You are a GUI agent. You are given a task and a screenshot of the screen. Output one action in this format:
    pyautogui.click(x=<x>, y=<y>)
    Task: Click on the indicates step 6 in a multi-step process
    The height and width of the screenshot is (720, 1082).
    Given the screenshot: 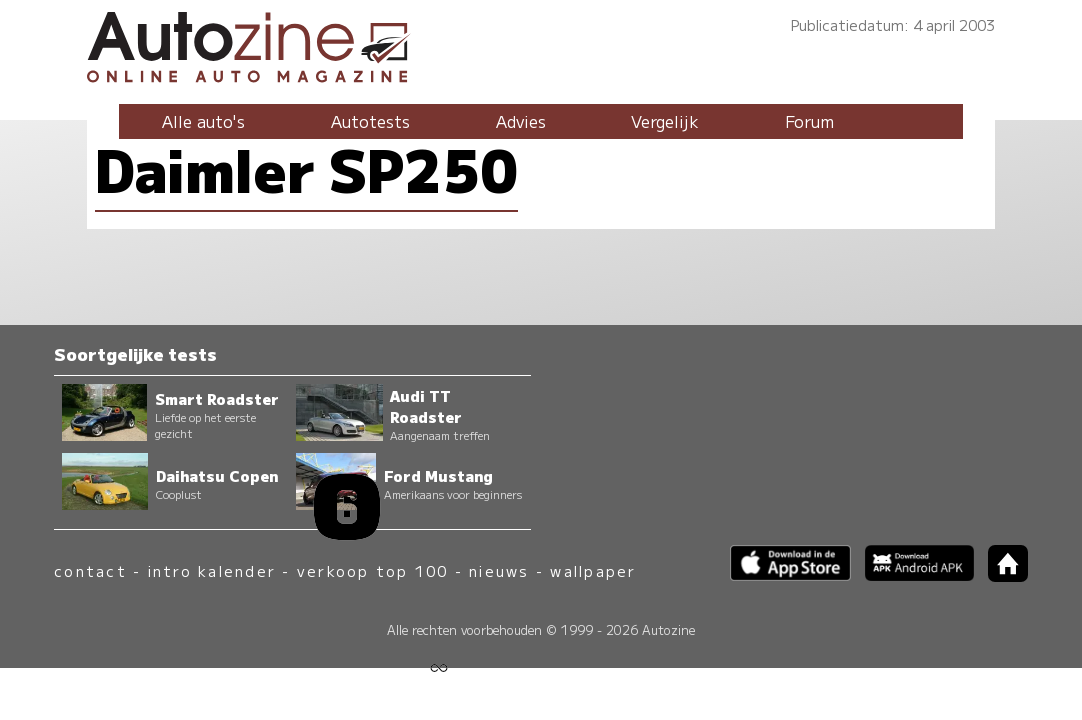 What is the action you would take?
    pyautogui.click(x=347, y=507)
    